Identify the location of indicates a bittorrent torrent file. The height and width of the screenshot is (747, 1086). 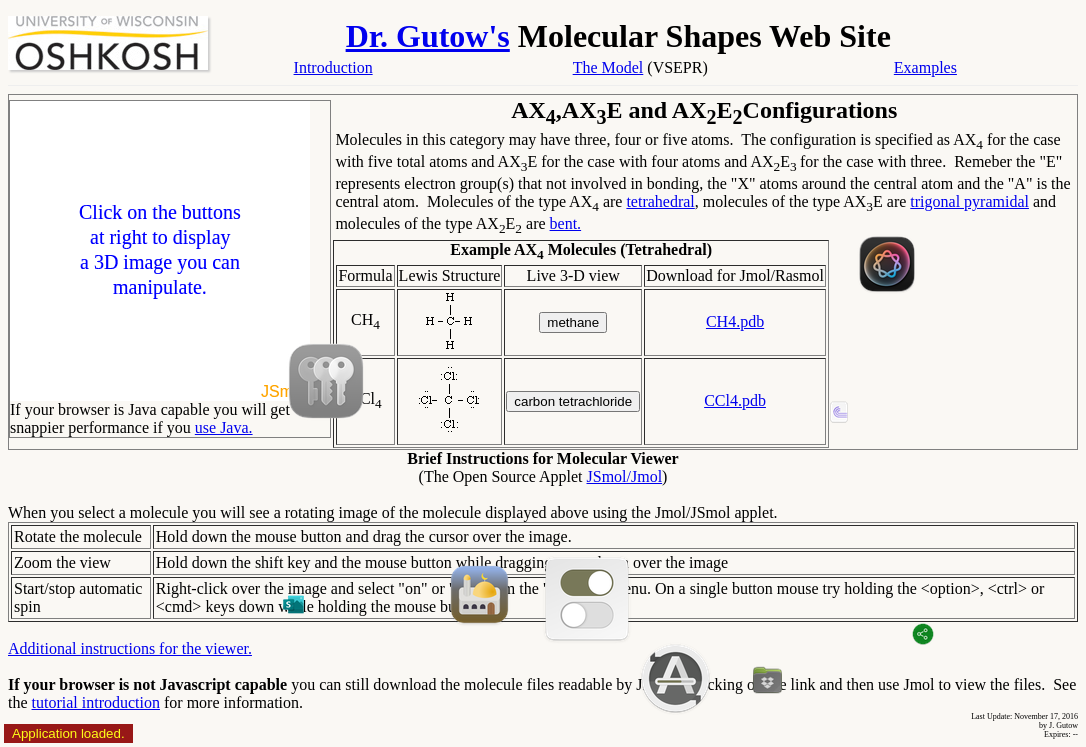
(839, 412).